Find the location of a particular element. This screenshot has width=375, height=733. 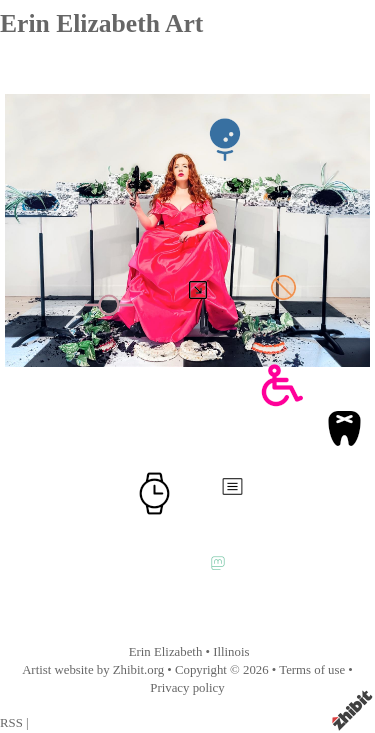

drag to reorder items is located at coordinates (127, 179).